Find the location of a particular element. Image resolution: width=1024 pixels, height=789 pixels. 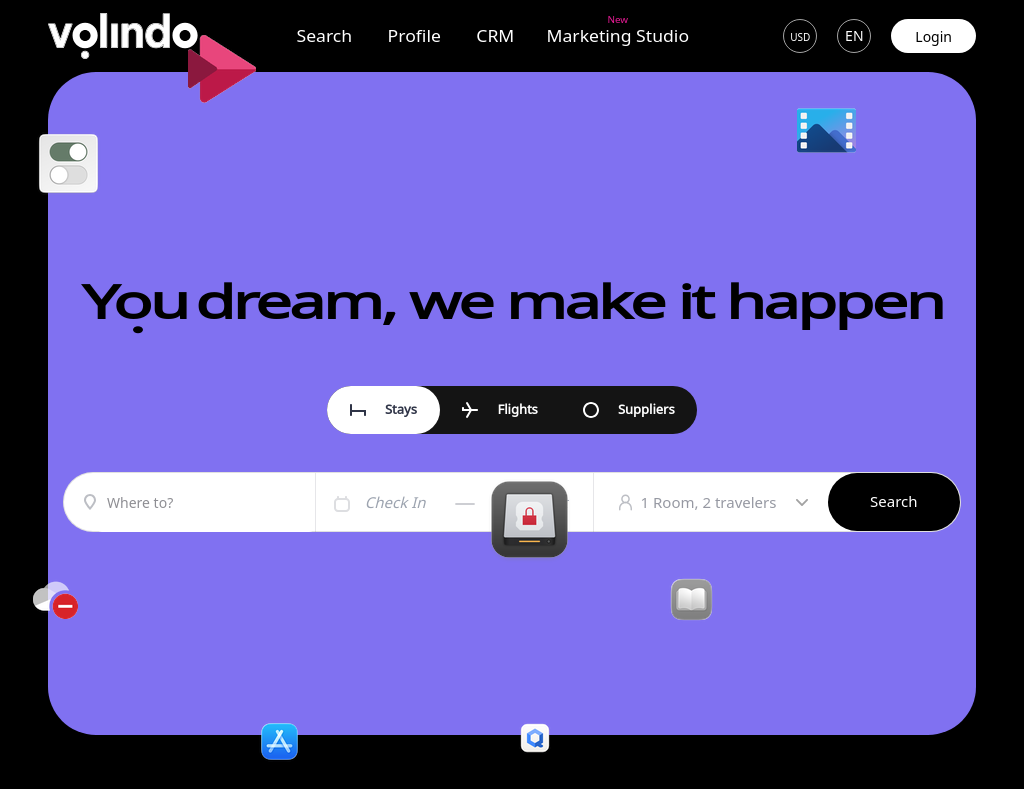

open the stream app is located at coordinates (222, 69).